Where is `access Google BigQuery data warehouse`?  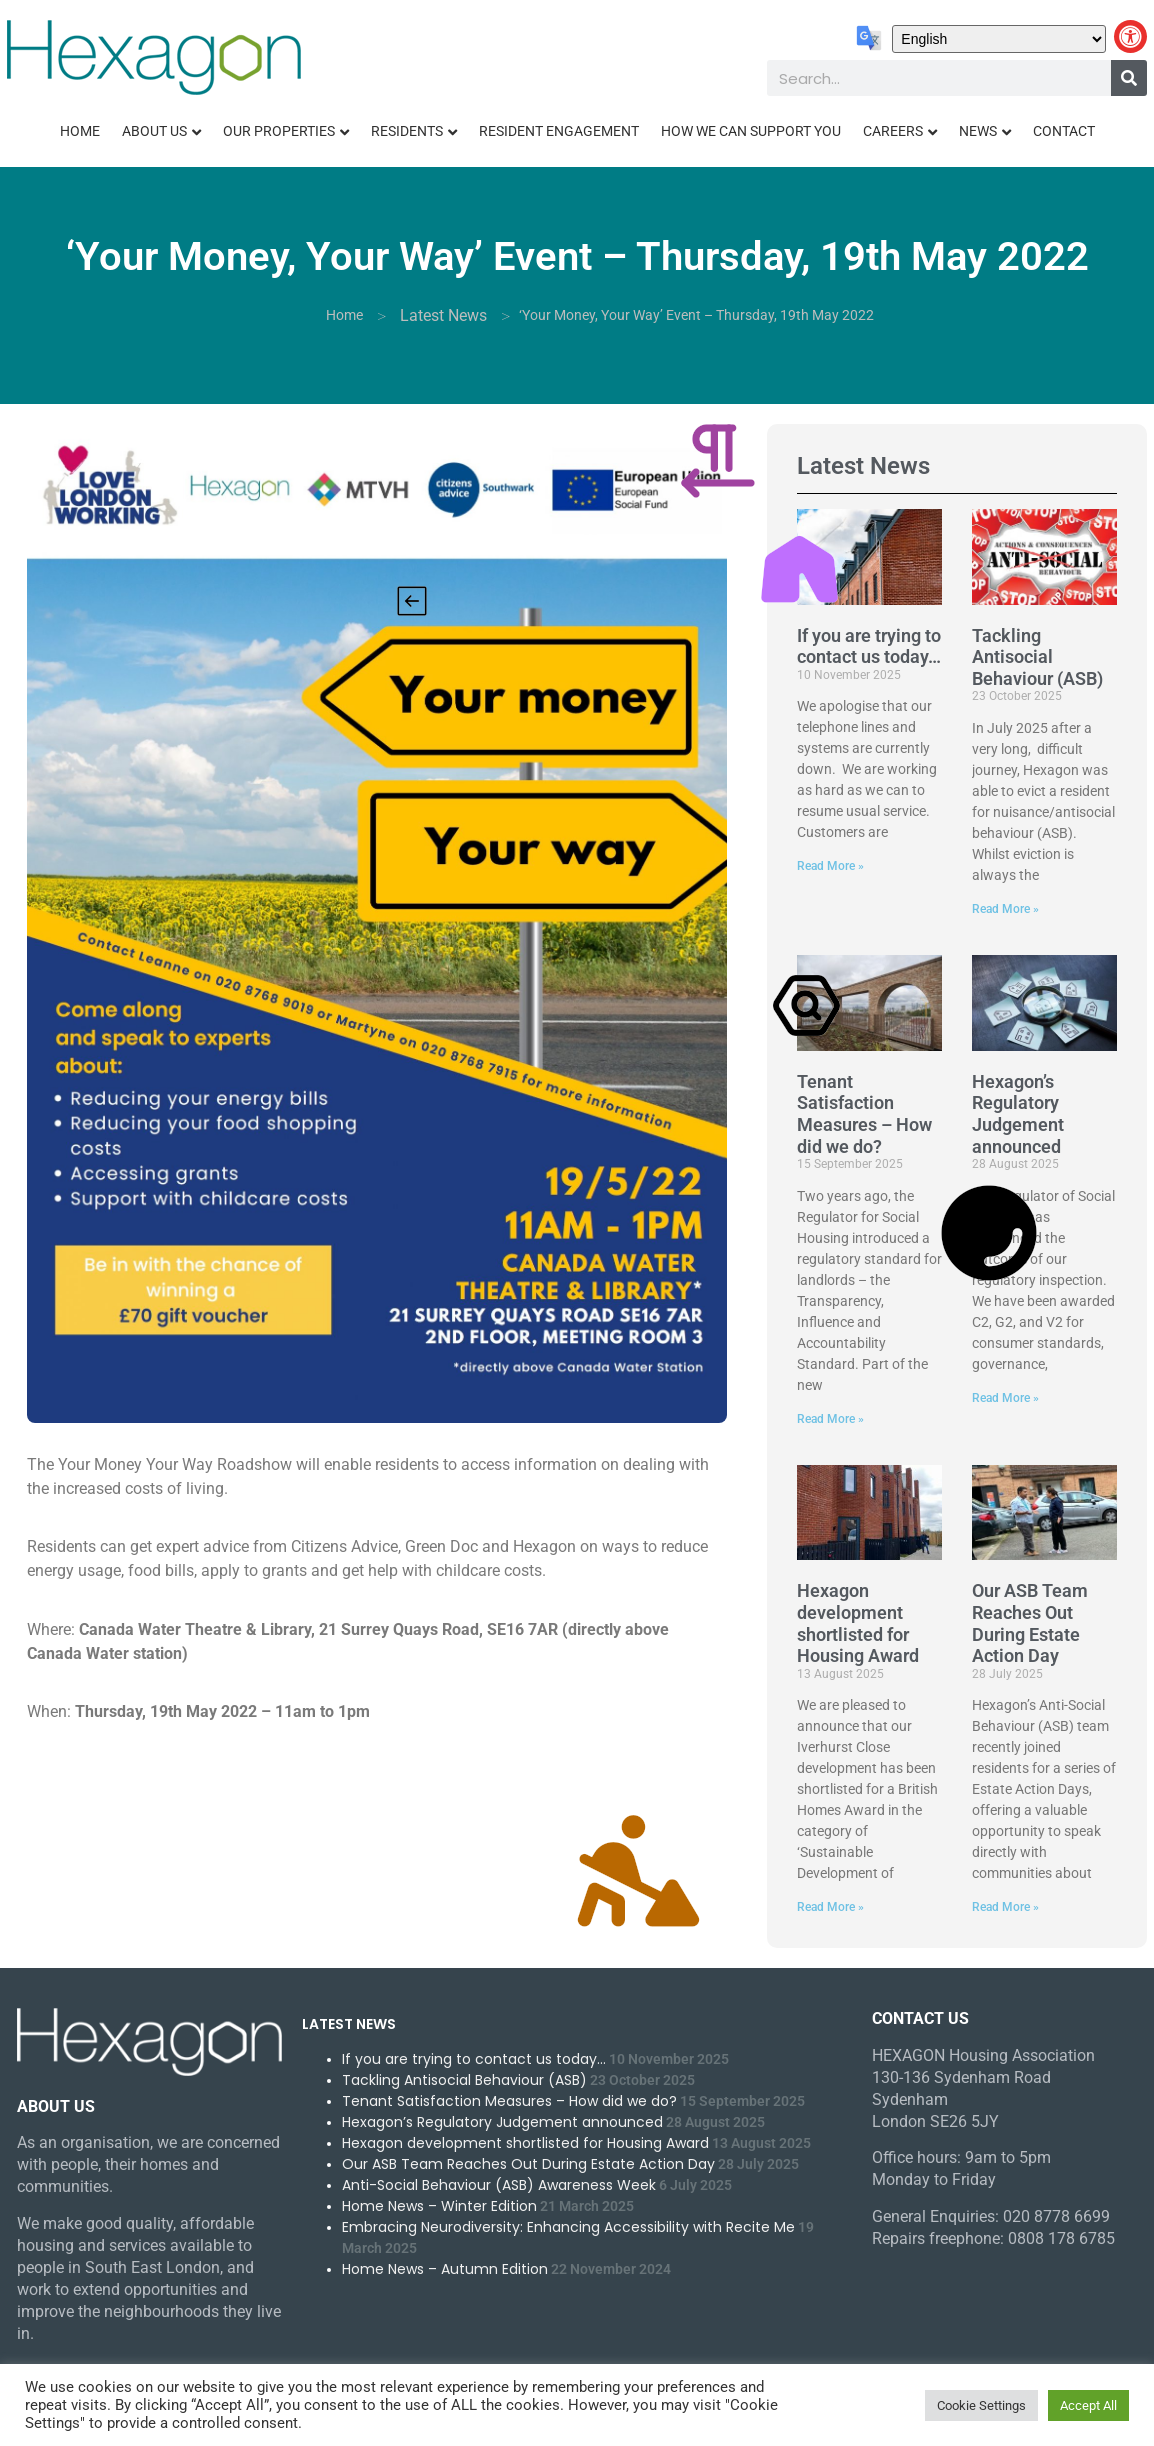
access Google BigQuery data warehouse is located at coordinates (806, 1005).